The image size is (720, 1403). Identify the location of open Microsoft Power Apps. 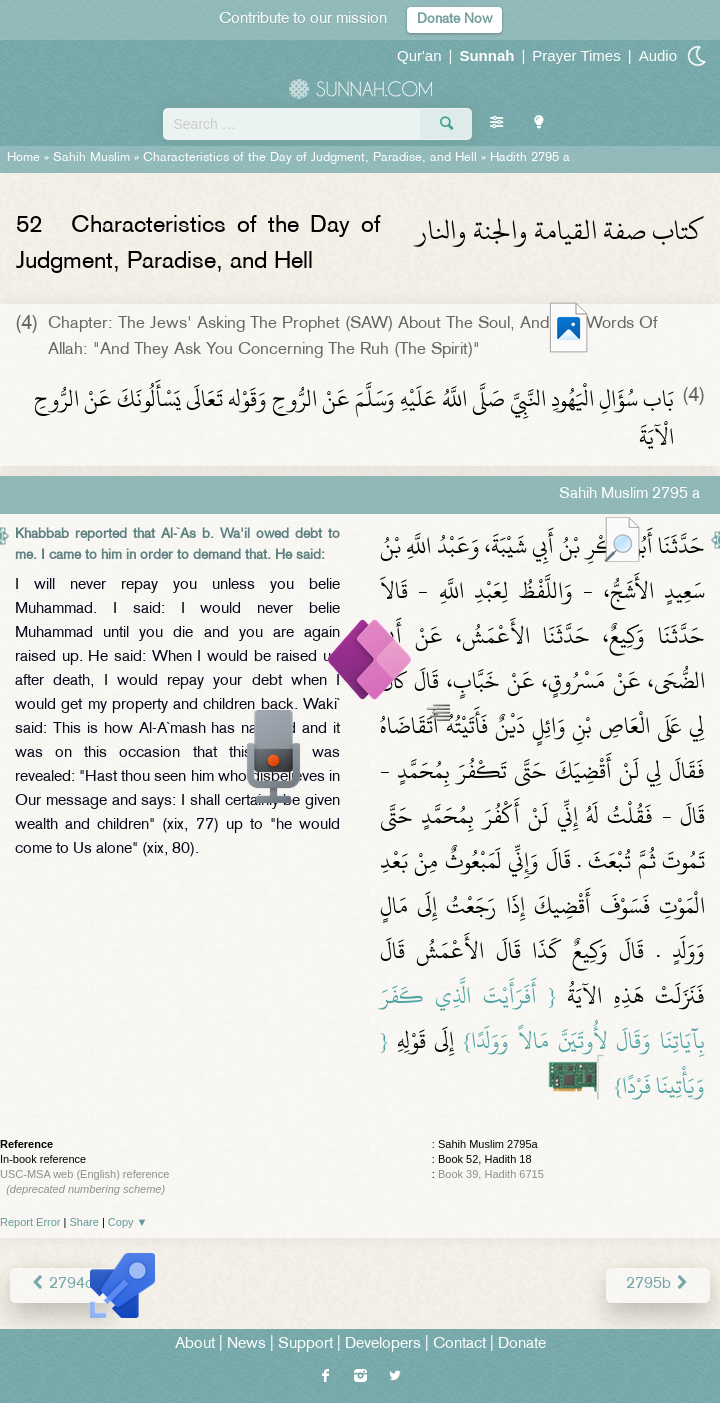
(369, 659).